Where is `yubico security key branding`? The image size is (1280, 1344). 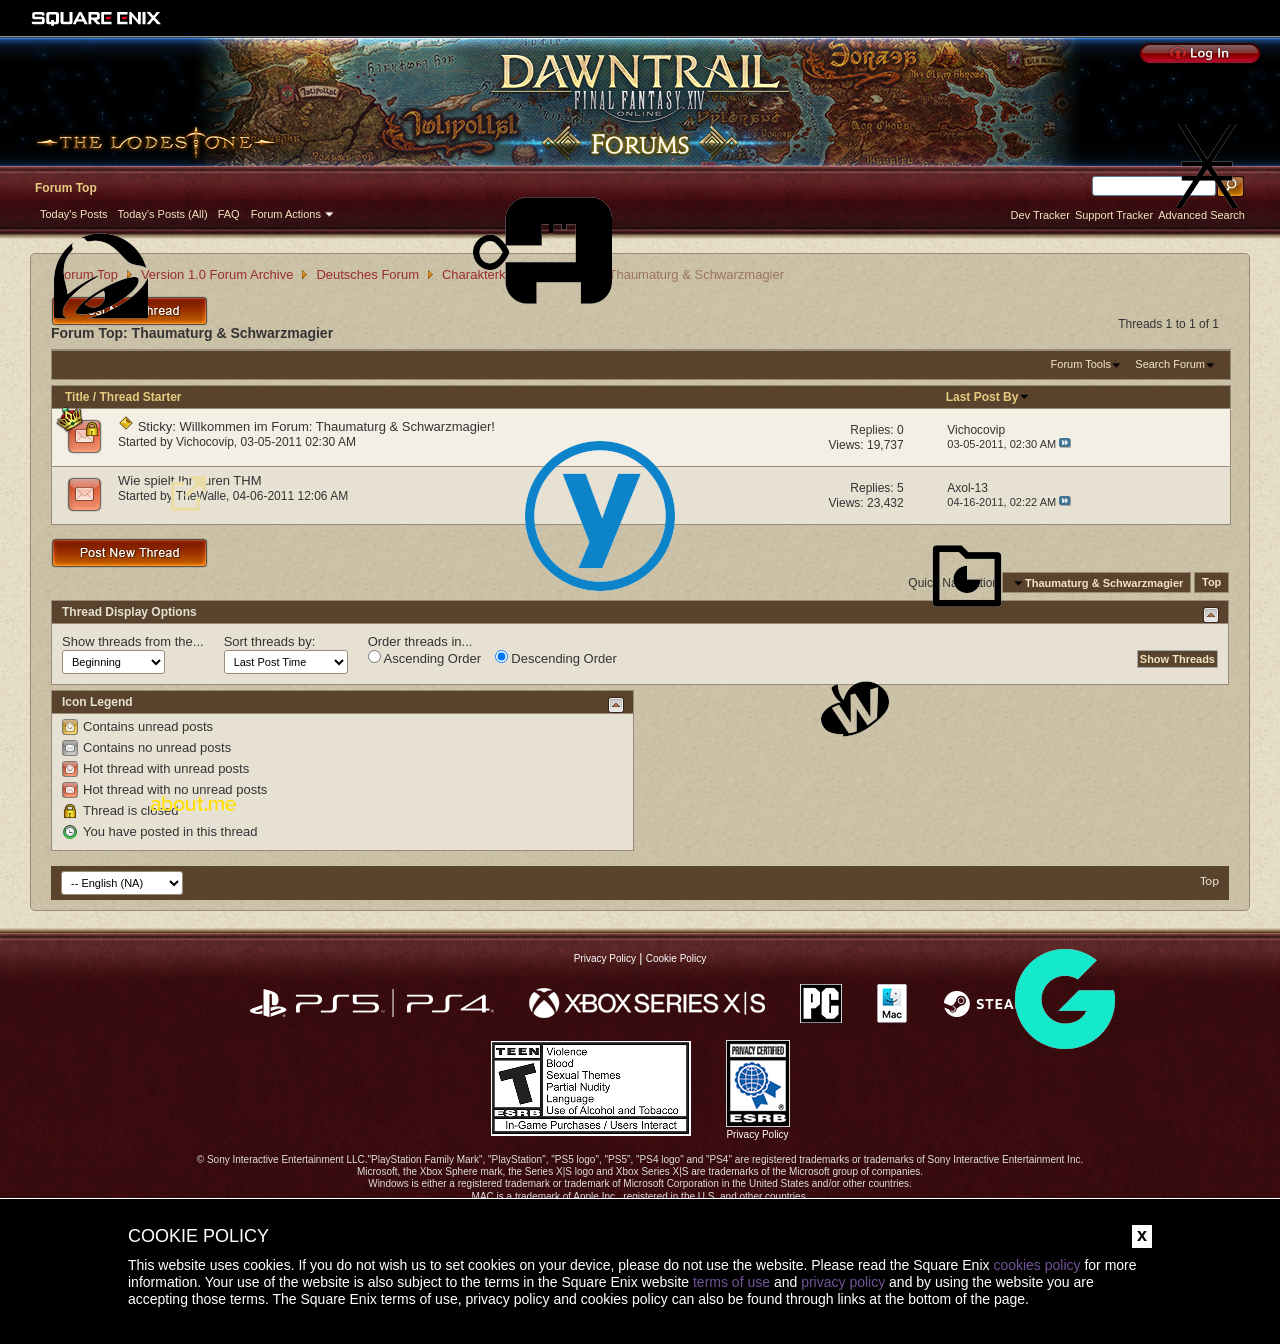
yubico security key branding is located at coordinates (600, 516).